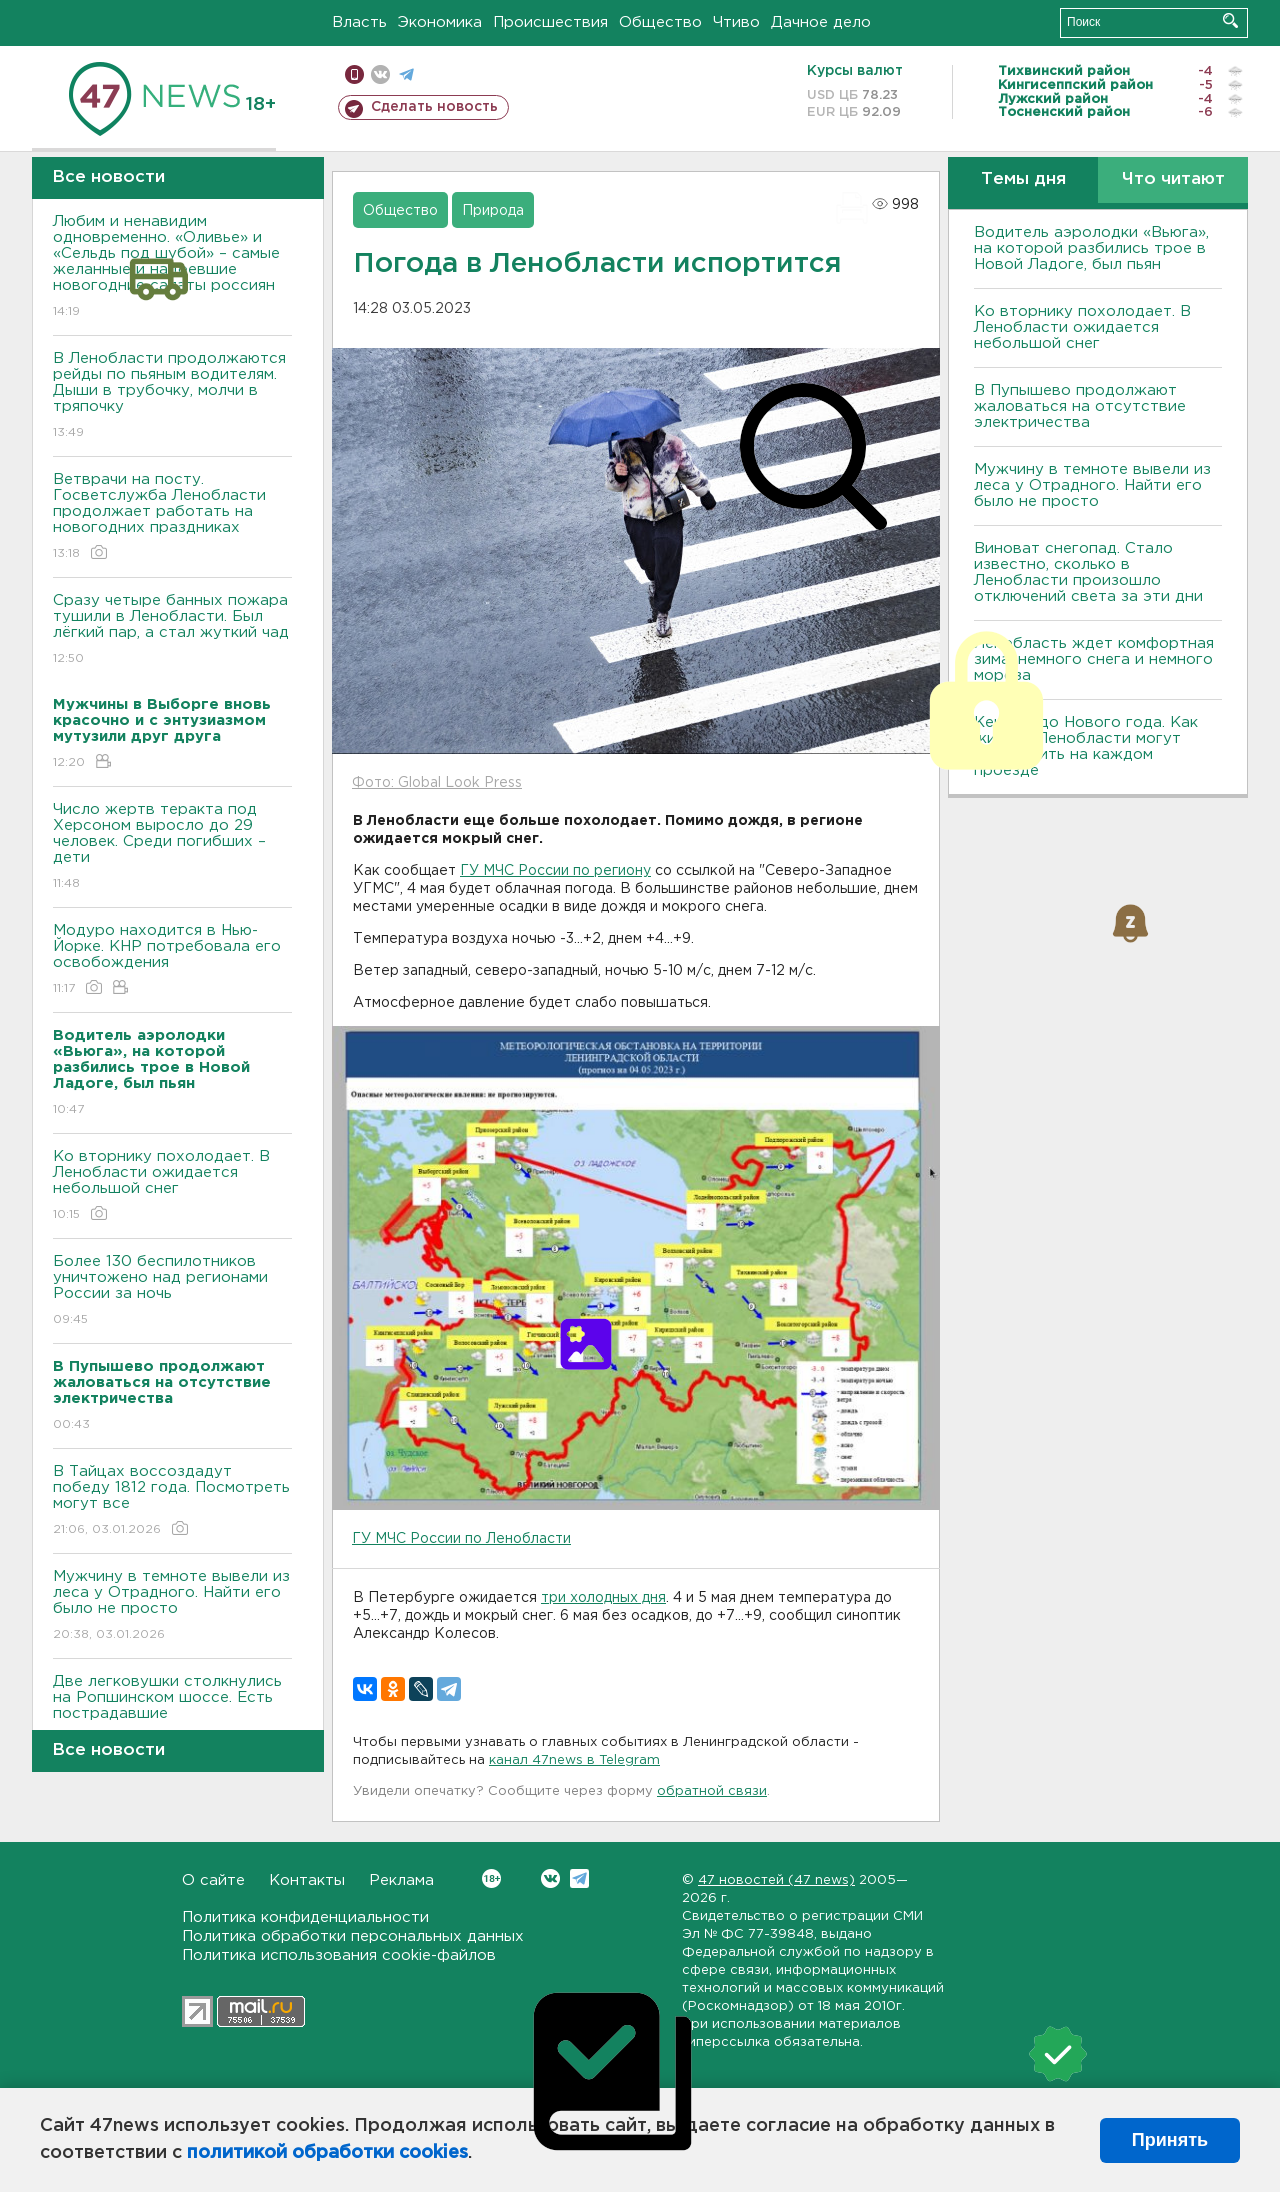 This screenshot has width=1280, height=2192. I want to click on access a media channel for sharing images and videos, so click(586, 1344).